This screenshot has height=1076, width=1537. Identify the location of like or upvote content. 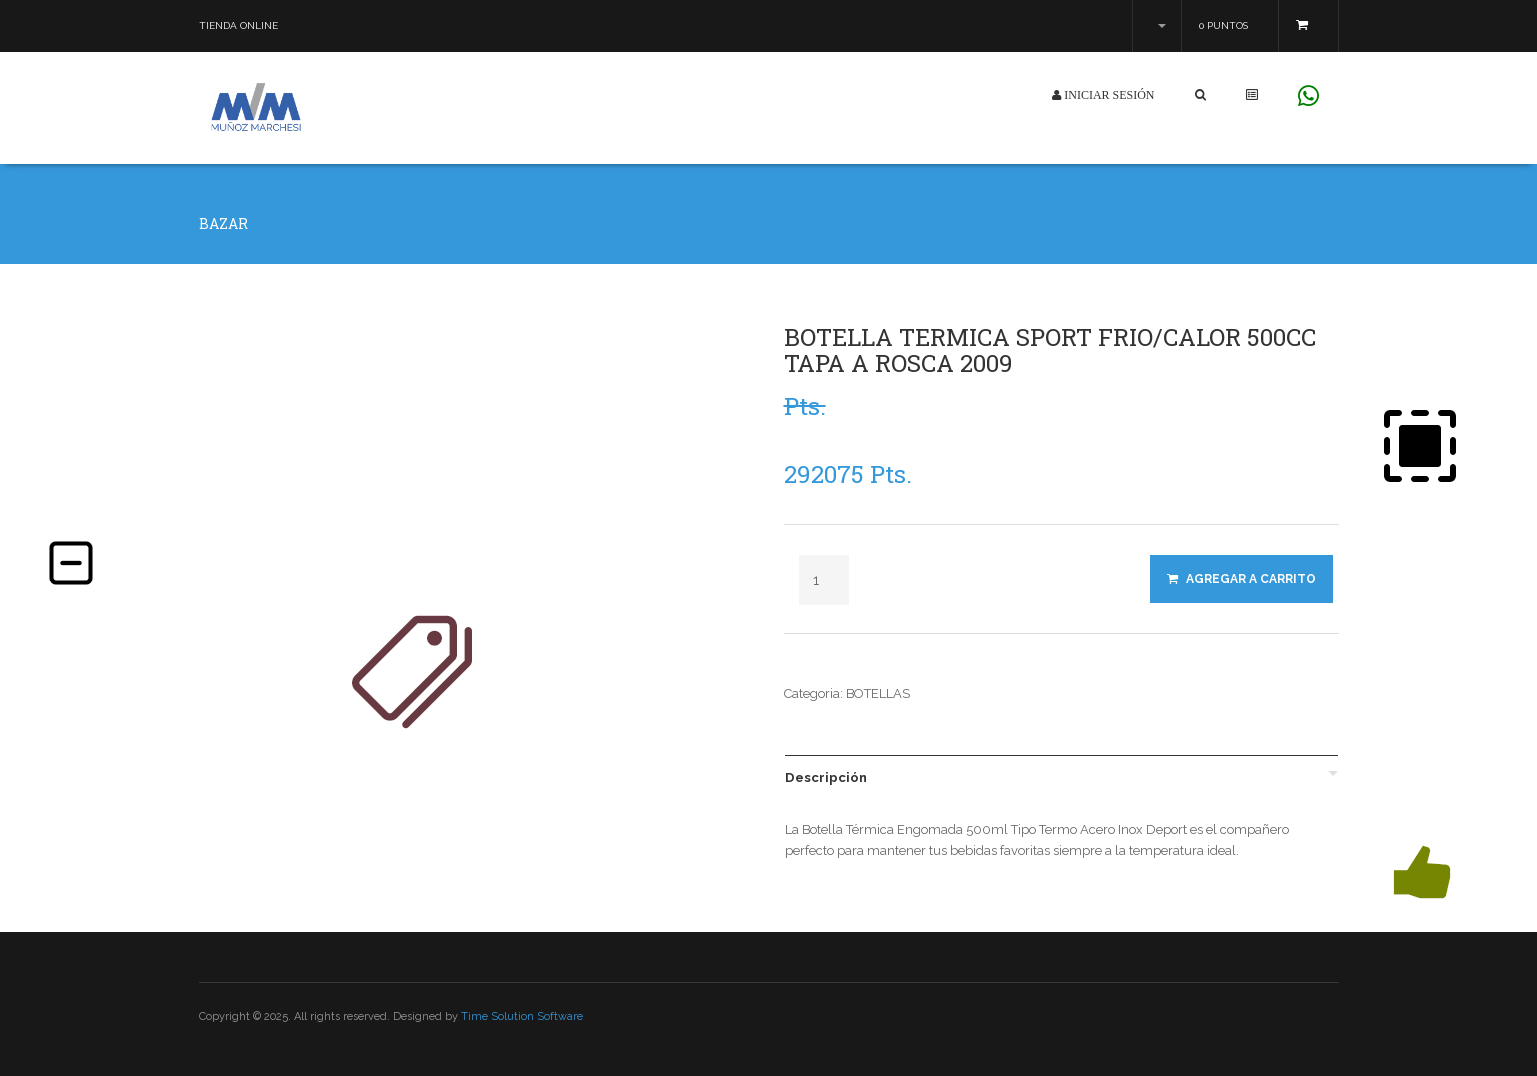
(1422, 872).